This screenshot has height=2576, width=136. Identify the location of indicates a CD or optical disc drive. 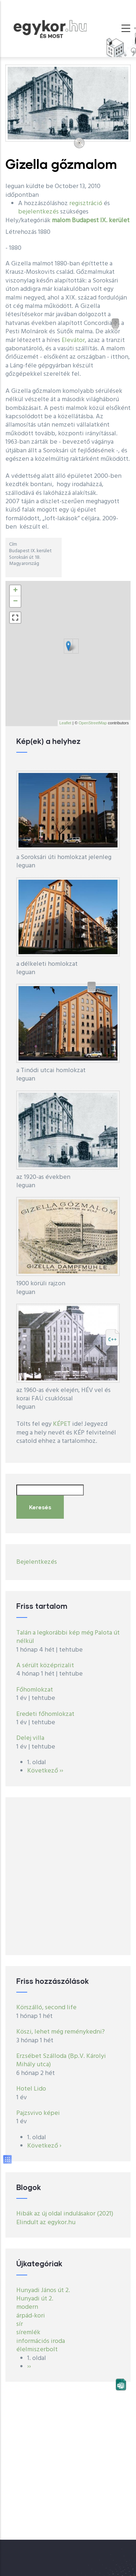
(79, 143).